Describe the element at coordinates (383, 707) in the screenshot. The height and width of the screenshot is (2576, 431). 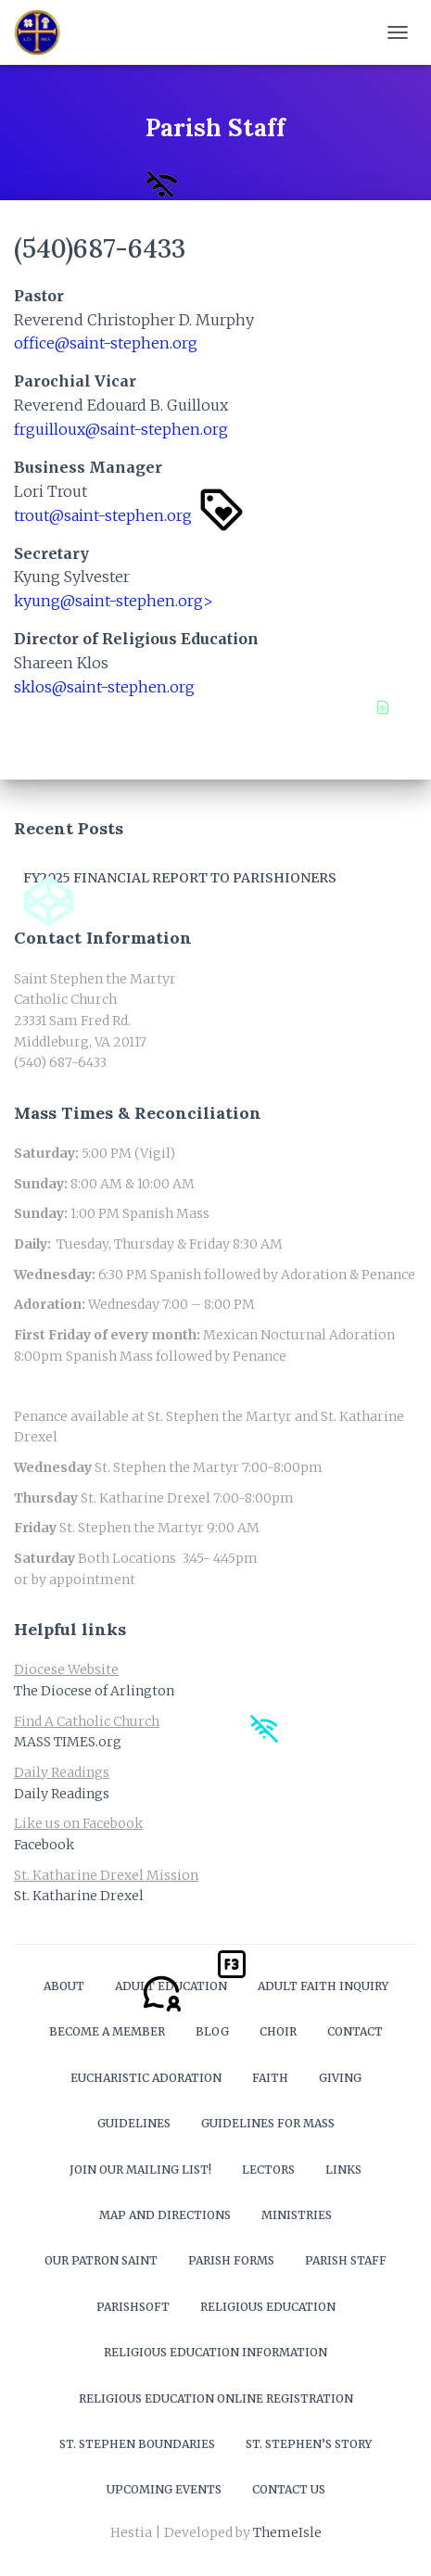
I see `manage SIM card settings` at that location.